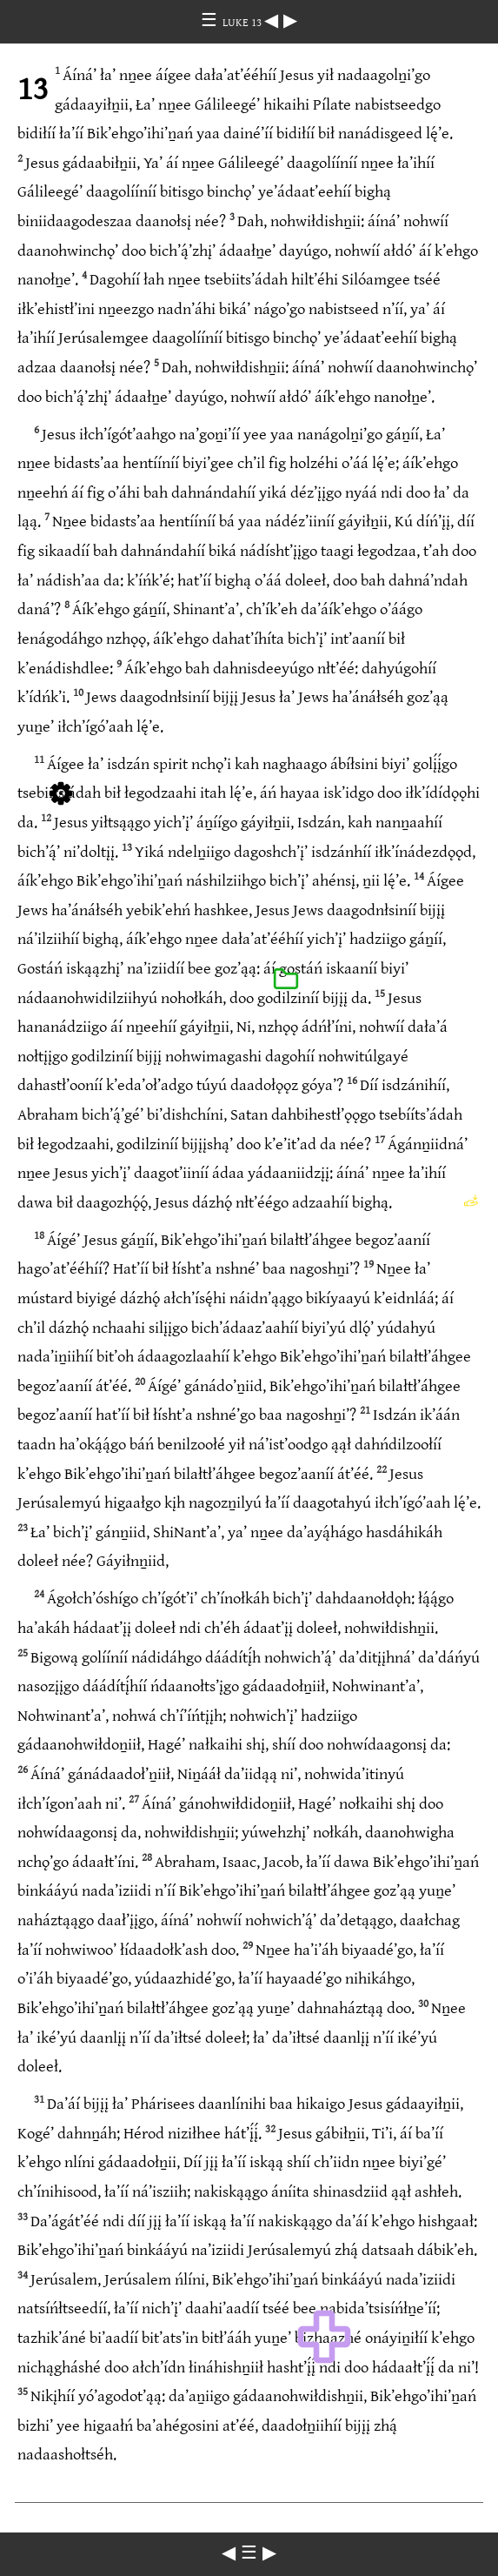 Image resolution: width=498 pixels, height=2576 pixels. Describe the element at coordinates (471, 1201) in the screenshot. I see `receive or accept an incoming item` at that location.